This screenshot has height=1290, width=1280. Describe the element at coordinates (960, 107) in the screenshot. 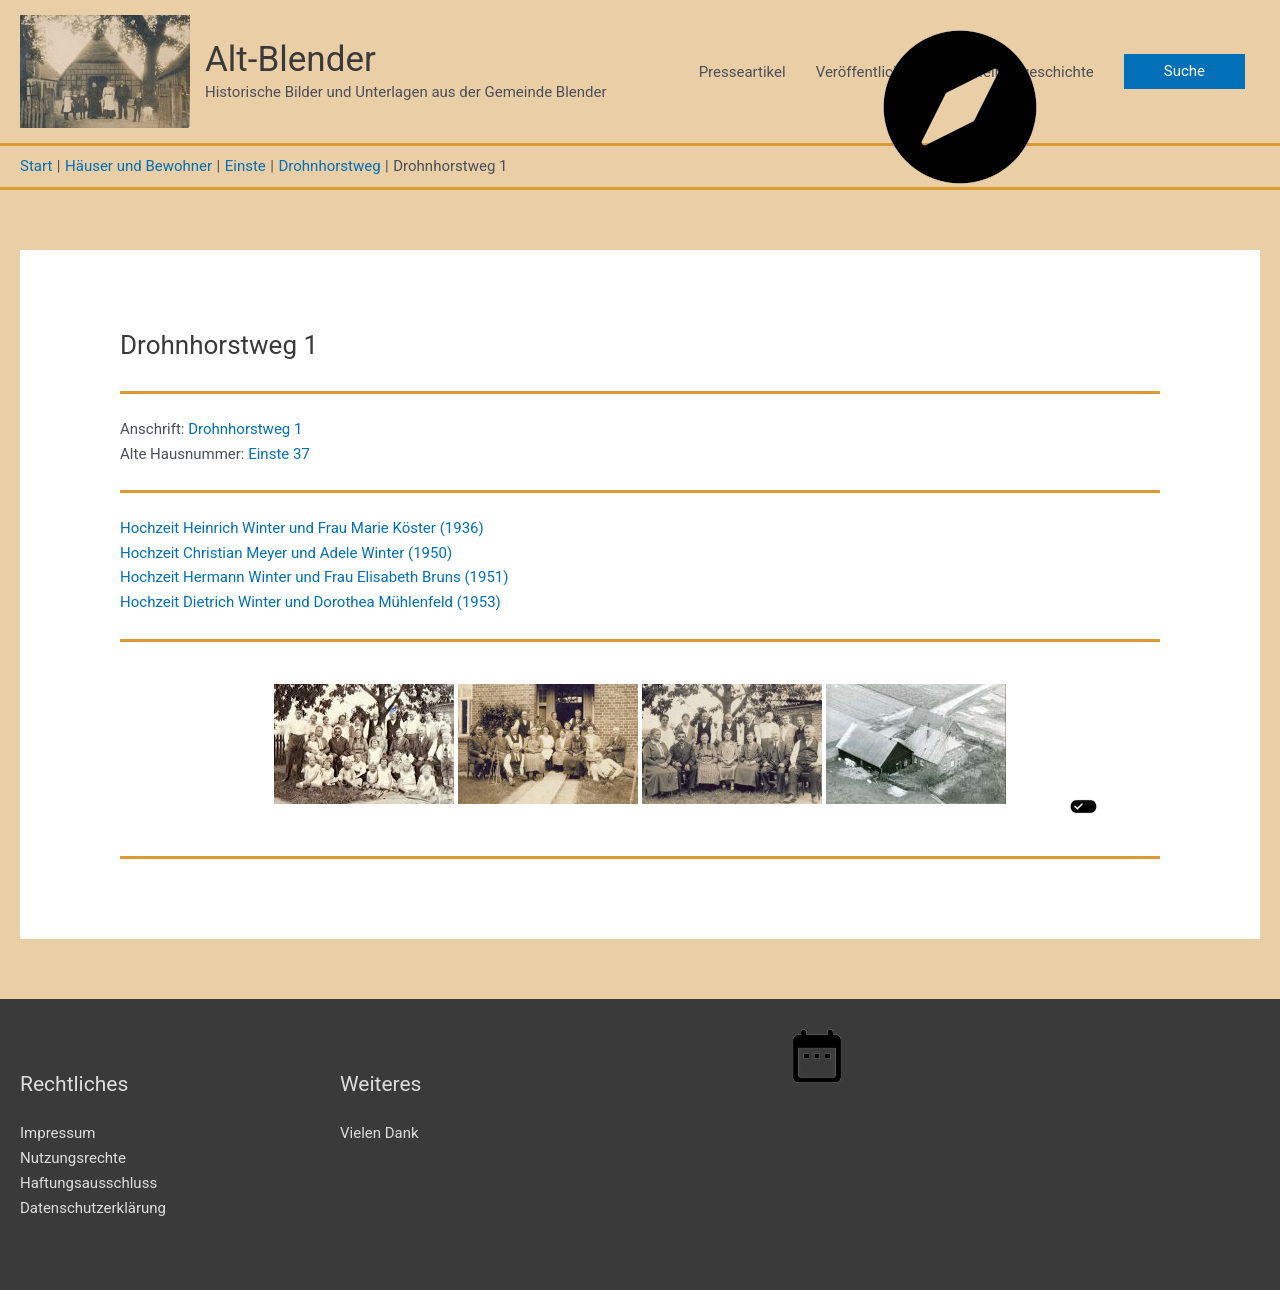

I see `navigate or explore directions` at that location.